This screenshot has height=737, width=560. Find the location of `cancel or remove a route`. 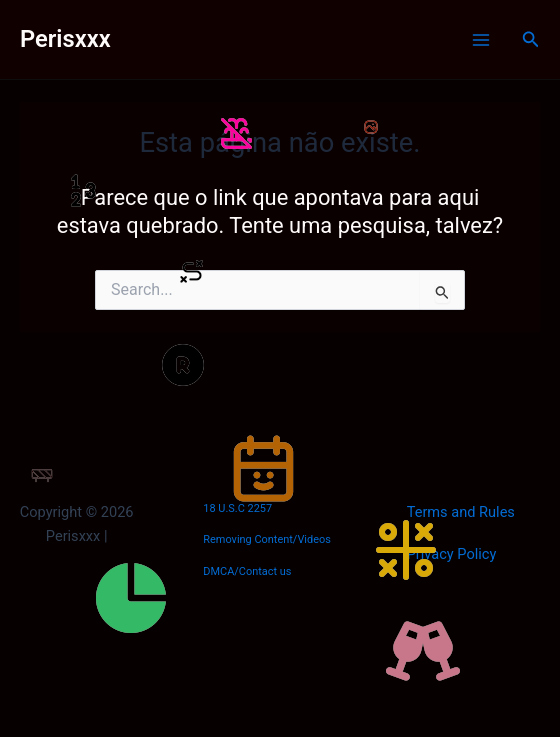

cancel or remove a route is located at coordinates (191, 271).